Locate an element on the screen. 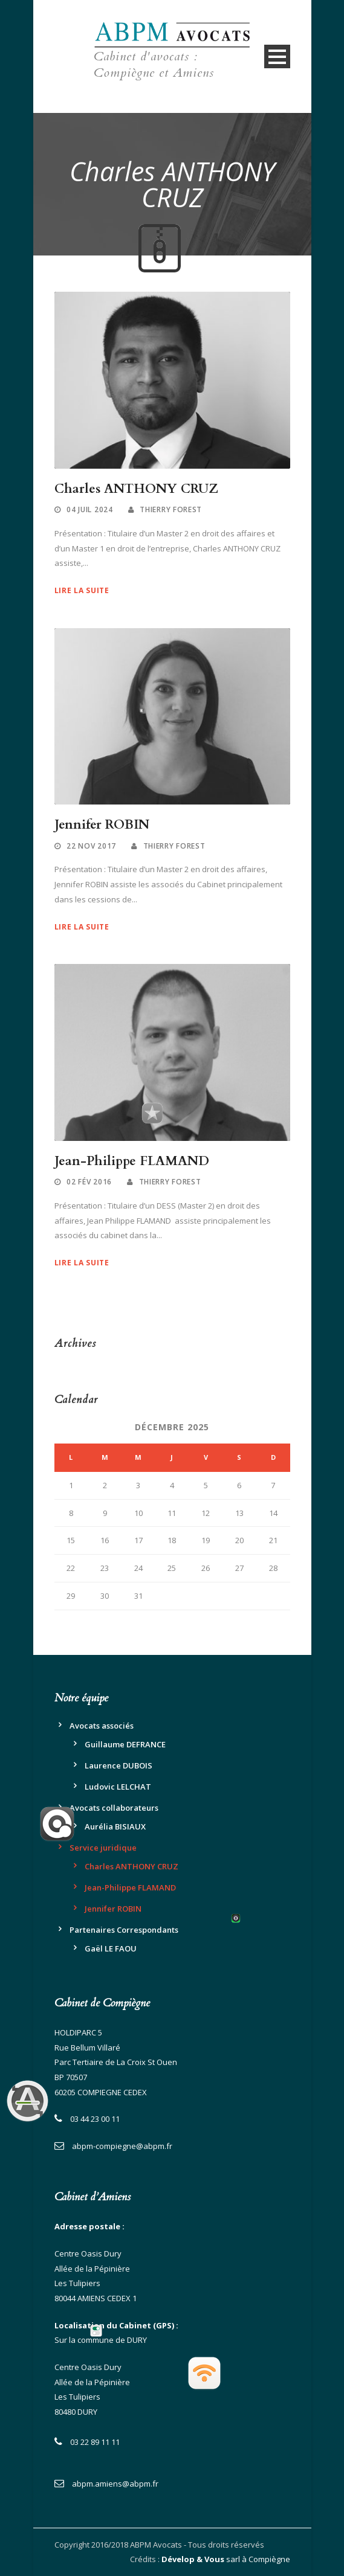 Image resolution: width=344 pixels, height=2576 pixels. open giada audio sequencer application is located at coordinates (57, 1823).